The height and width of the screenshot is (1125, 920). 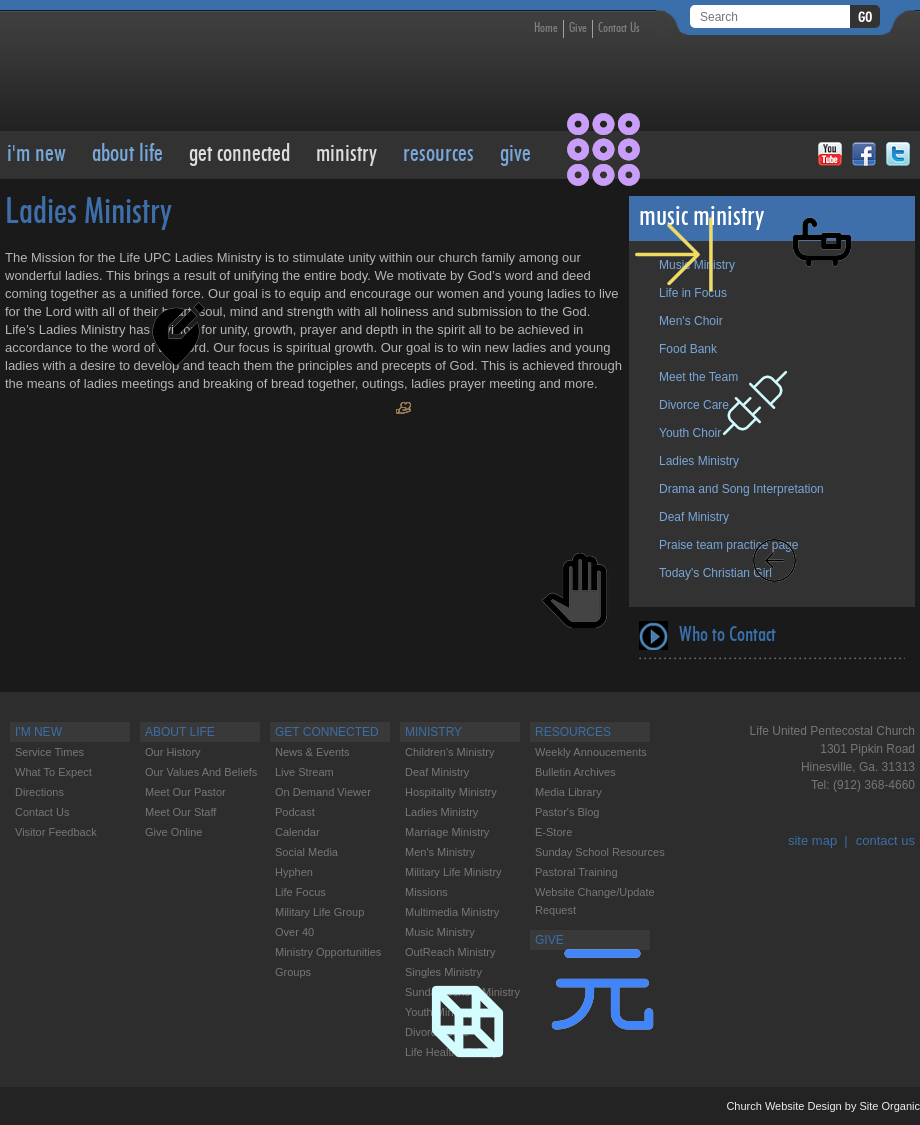 What do you see at coordinates (774, 560) in the screenshot?
I see `go back to the previous screen` at bounding box center [774, 560].